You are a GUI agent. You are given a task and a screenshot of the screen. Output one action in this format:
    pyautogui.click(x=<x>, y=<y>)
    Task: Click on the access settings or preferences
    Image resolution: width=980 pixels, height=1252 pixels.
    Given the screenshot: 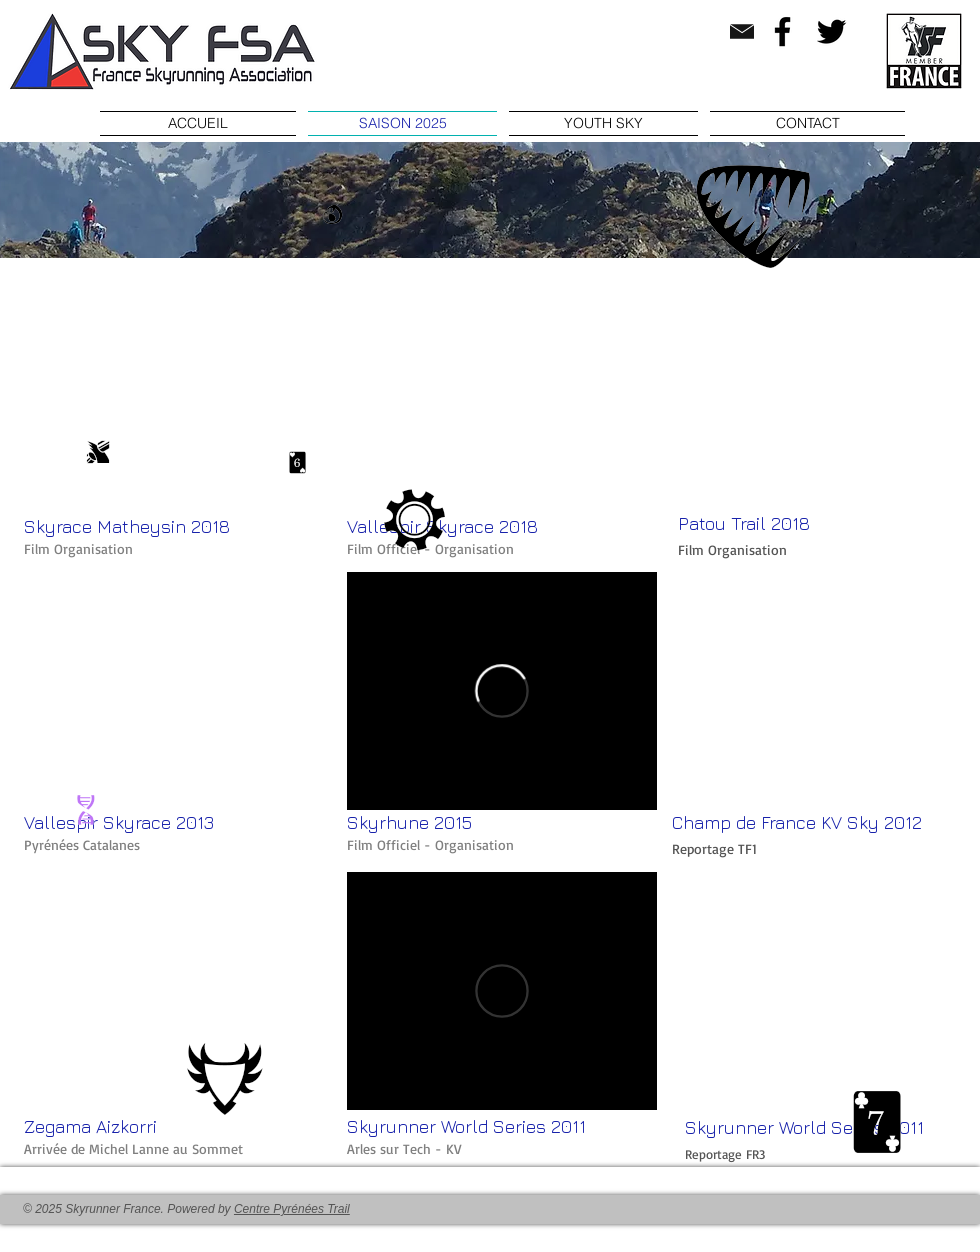 What is the action you would take?
    pyautogui.click(x=414, y=519)
    